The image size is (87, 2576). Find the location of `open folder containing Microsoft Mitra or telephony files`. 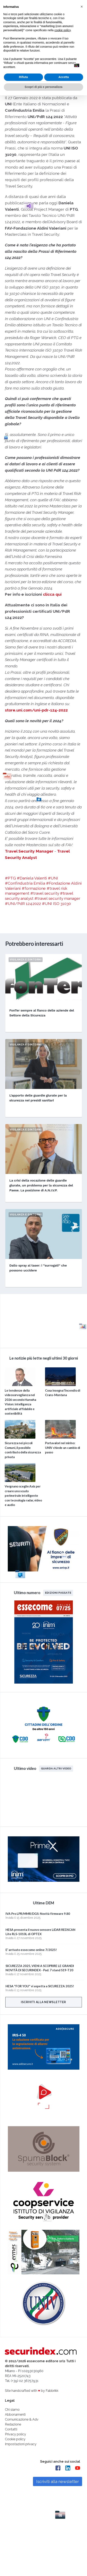

open folder containing Microsoft Mitra or telephony files is located at coordinates (20, 1574).